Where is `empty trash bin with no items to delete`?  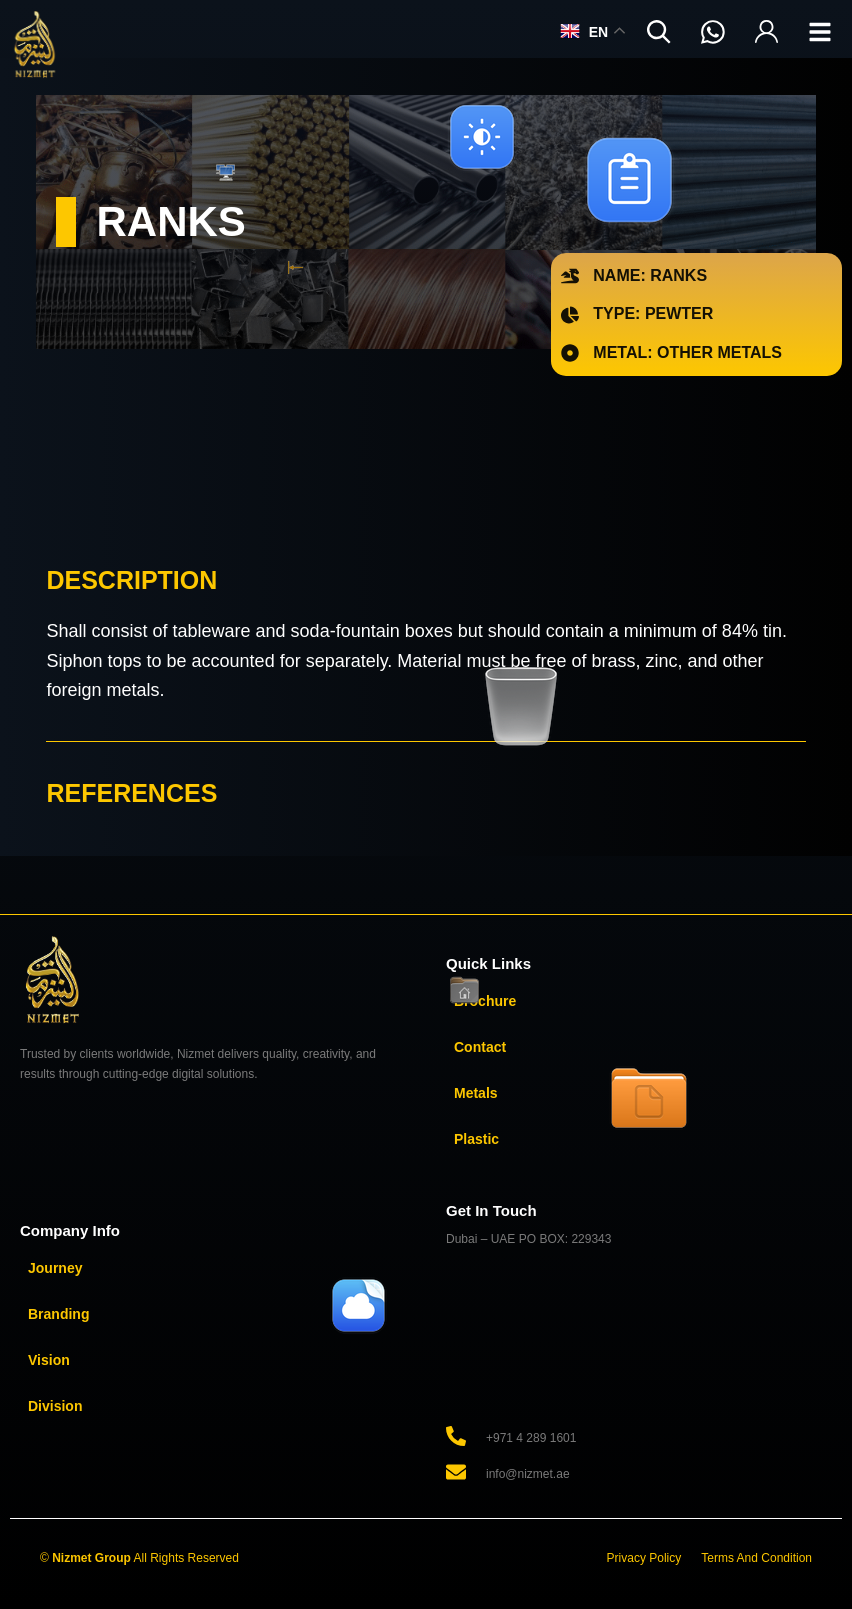 empty trash bin with no items to delete is located at coordinates (521, 705).